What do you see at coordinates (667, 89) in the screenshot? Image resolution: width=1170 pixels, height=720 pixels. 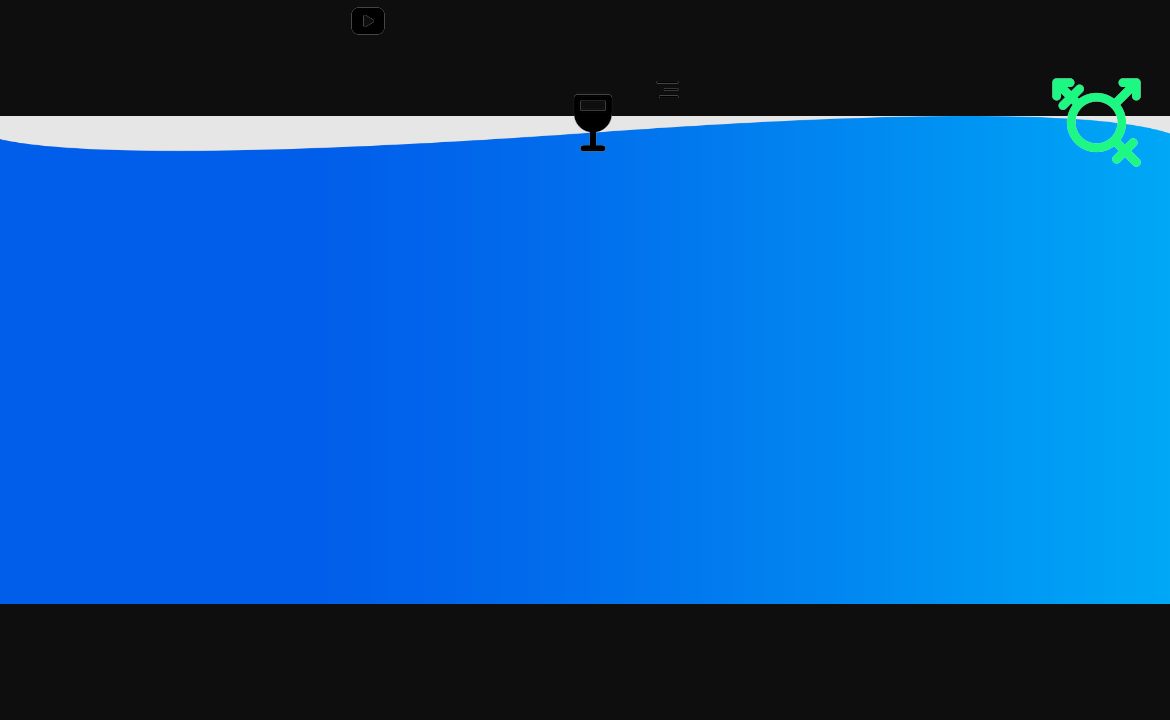 I see `align text to the right` at bounding box center [667, 89].